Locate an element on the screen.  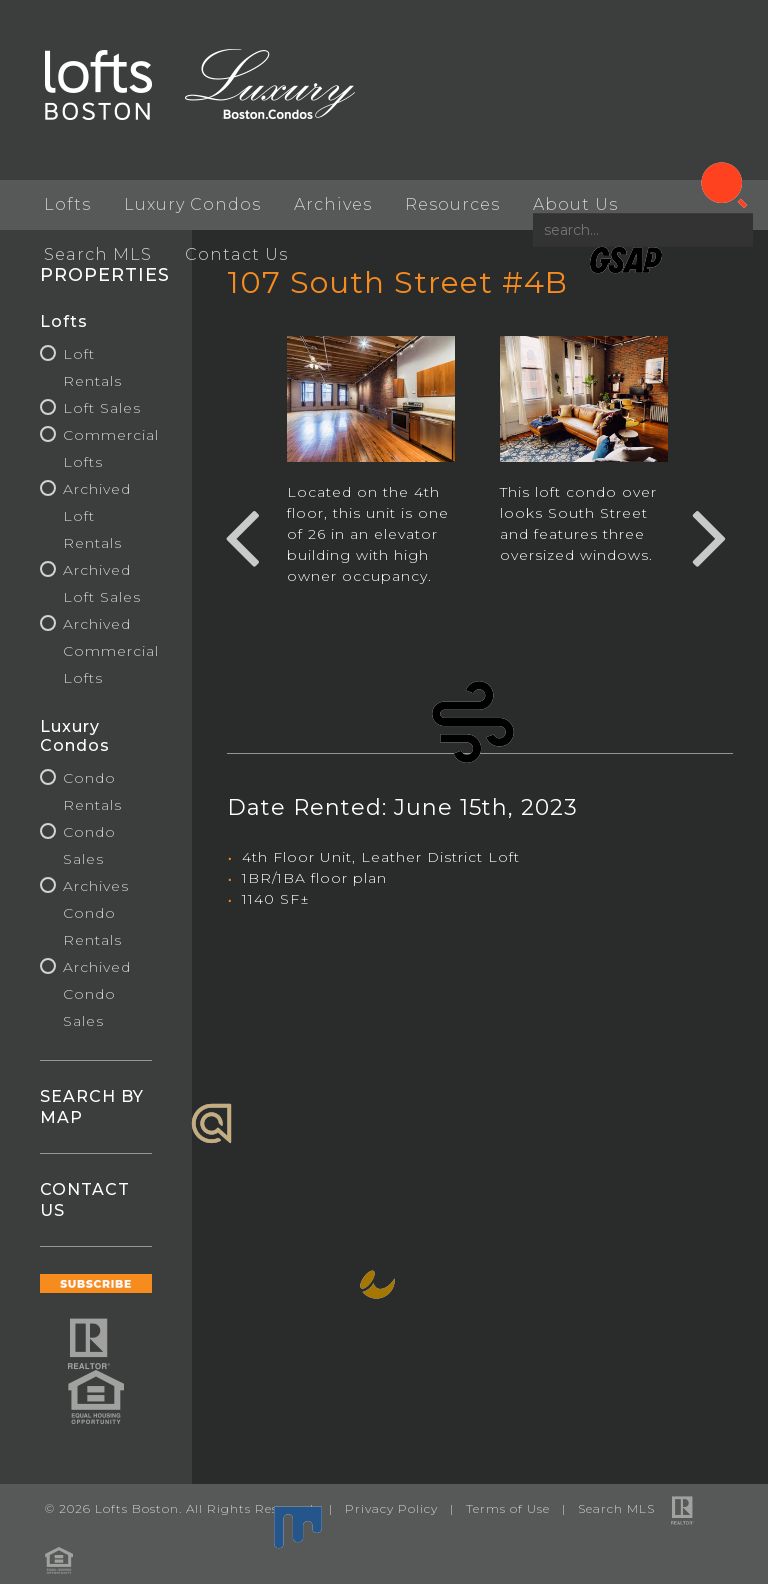
Mix social bookmarking platform logo is located at coordinates (298, 1527).